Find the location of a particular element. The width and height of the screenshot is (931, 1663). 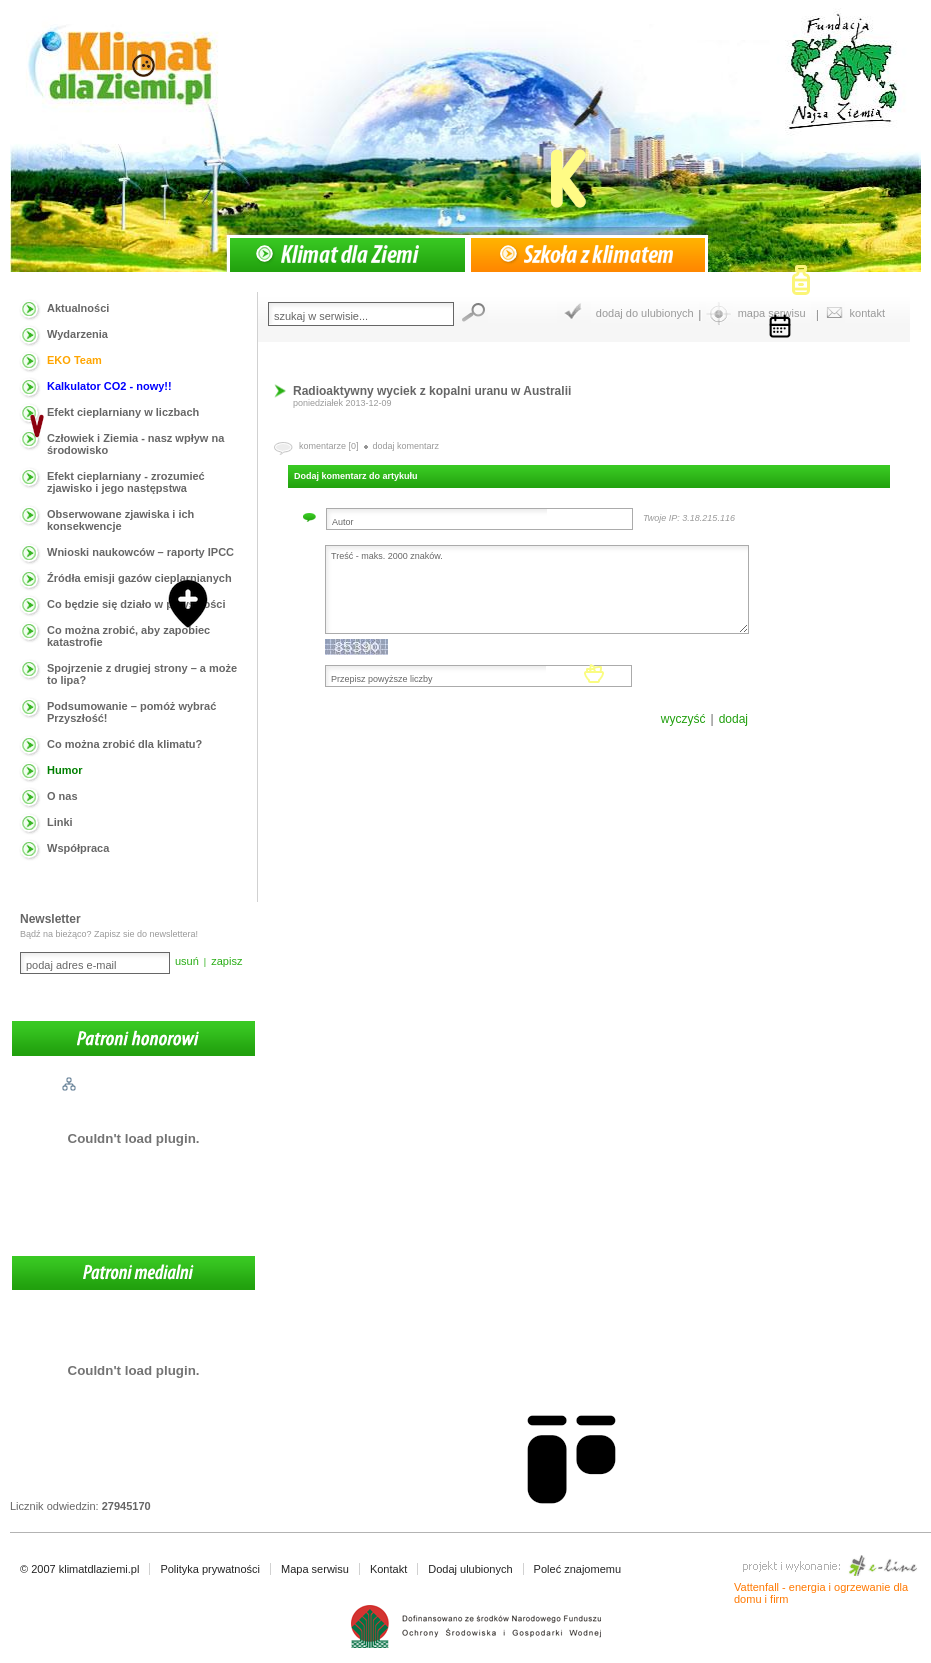

view salad or healthy food options is located at coordinates (594, 673).